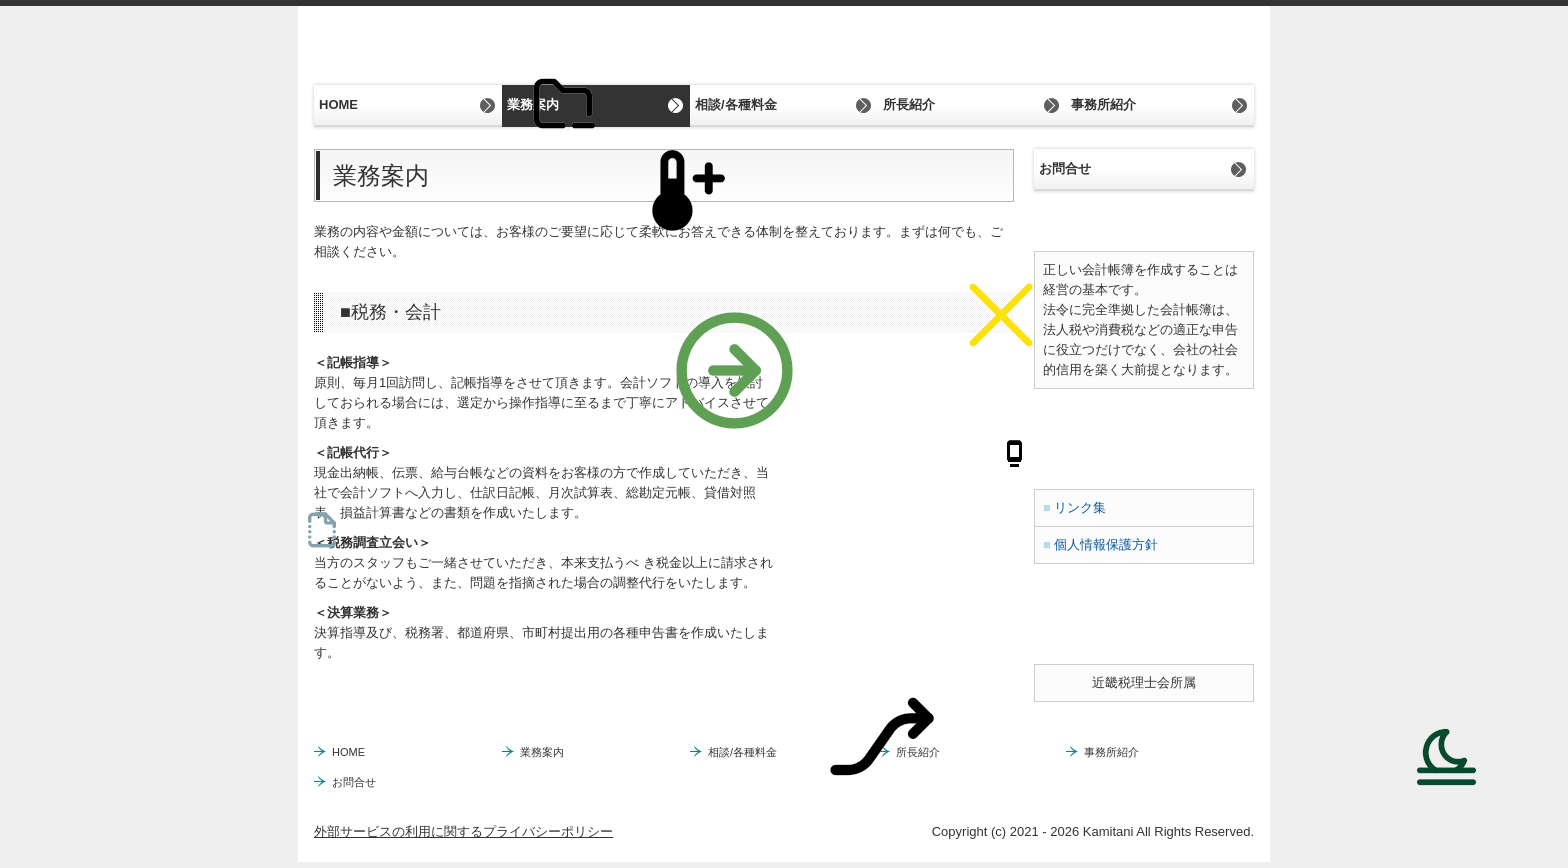  Describe the element at coordinates (734, 370) in the screenshot. I see `proceed to the next step` at that location.